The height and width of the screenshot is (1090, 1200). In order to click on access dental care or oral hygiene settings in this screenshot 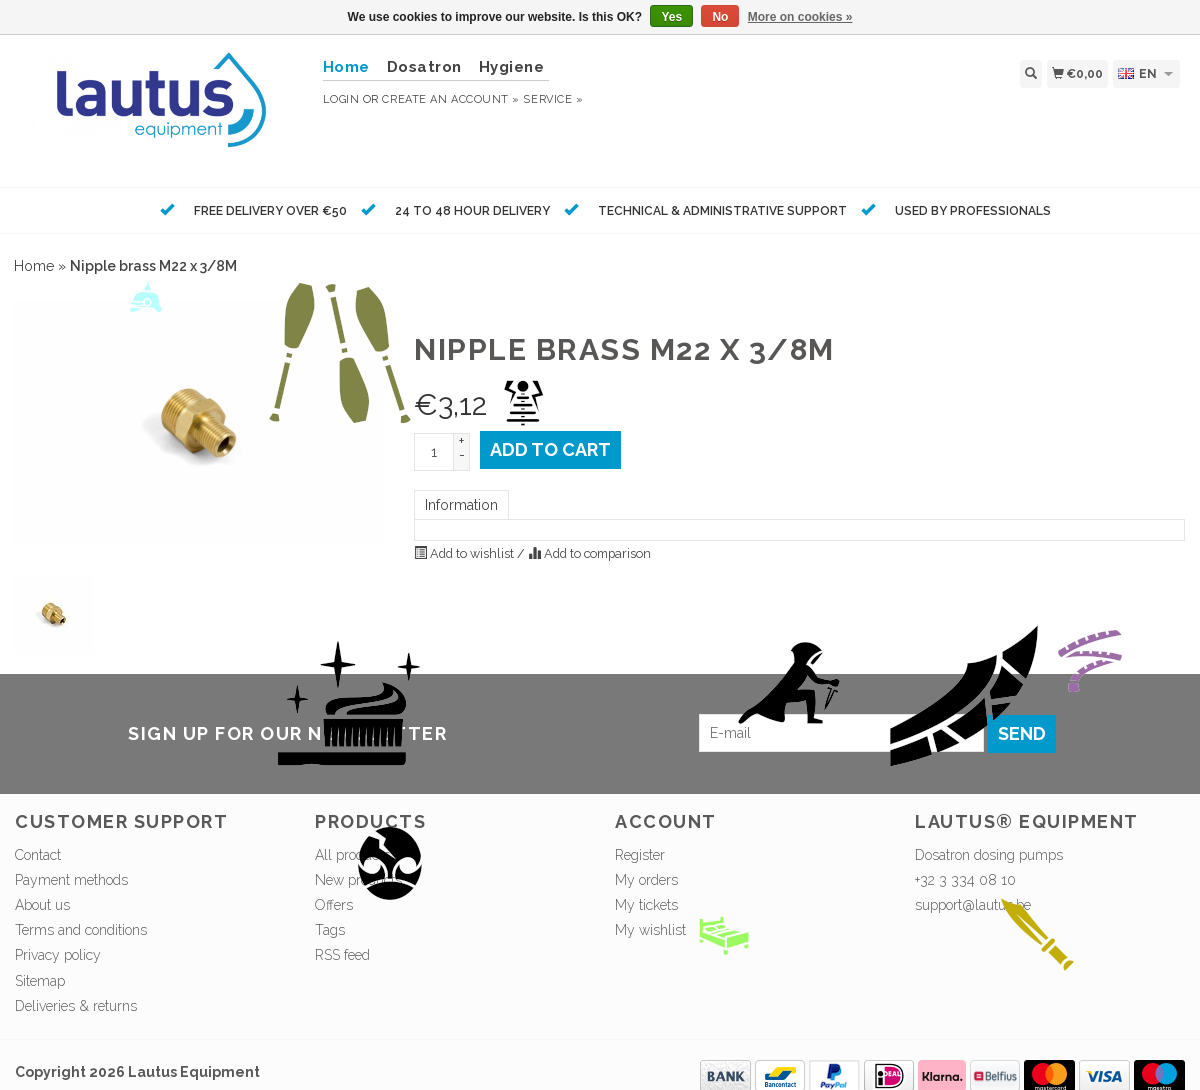, I will do `click(347, 709)`.